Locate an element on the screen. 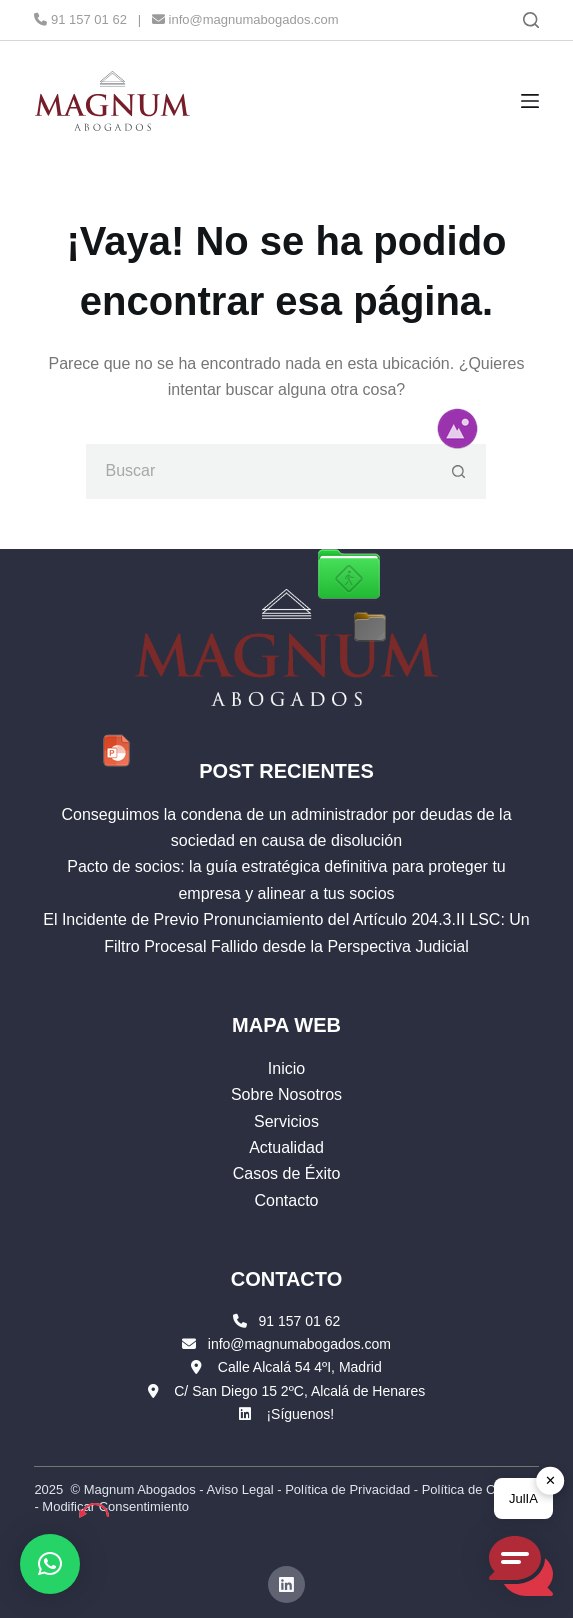 Image resolution: width=573 pixels, height=1618 pixels. indicates a photo or image file is located at coordinates (457, 428).